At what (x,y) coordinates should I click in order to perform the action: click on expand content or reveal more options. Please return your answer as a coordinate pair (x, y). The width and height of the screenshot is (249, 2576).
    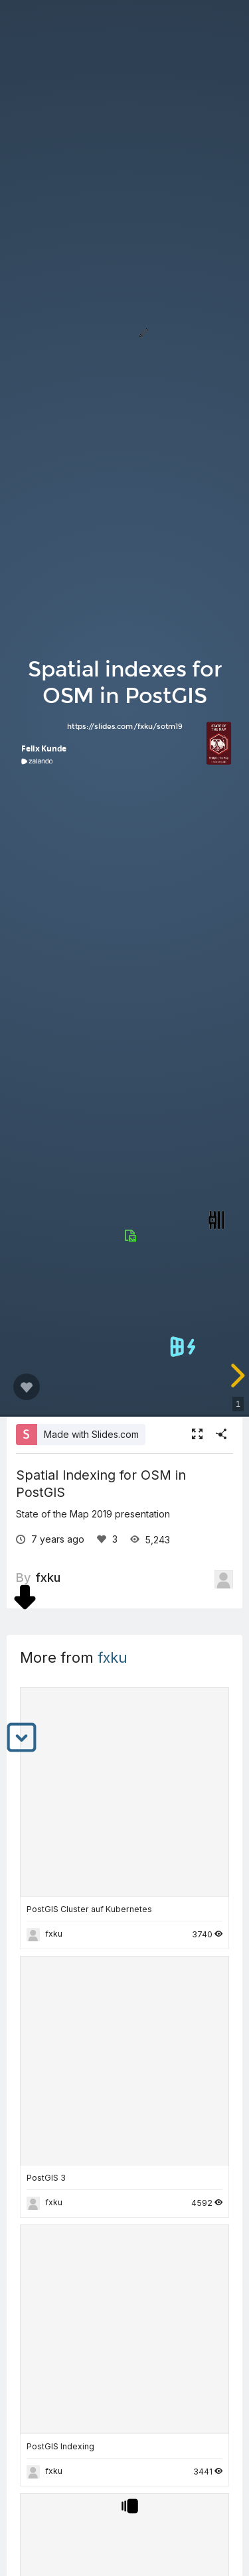
    Looking at the image, I should click on (21, 1737).